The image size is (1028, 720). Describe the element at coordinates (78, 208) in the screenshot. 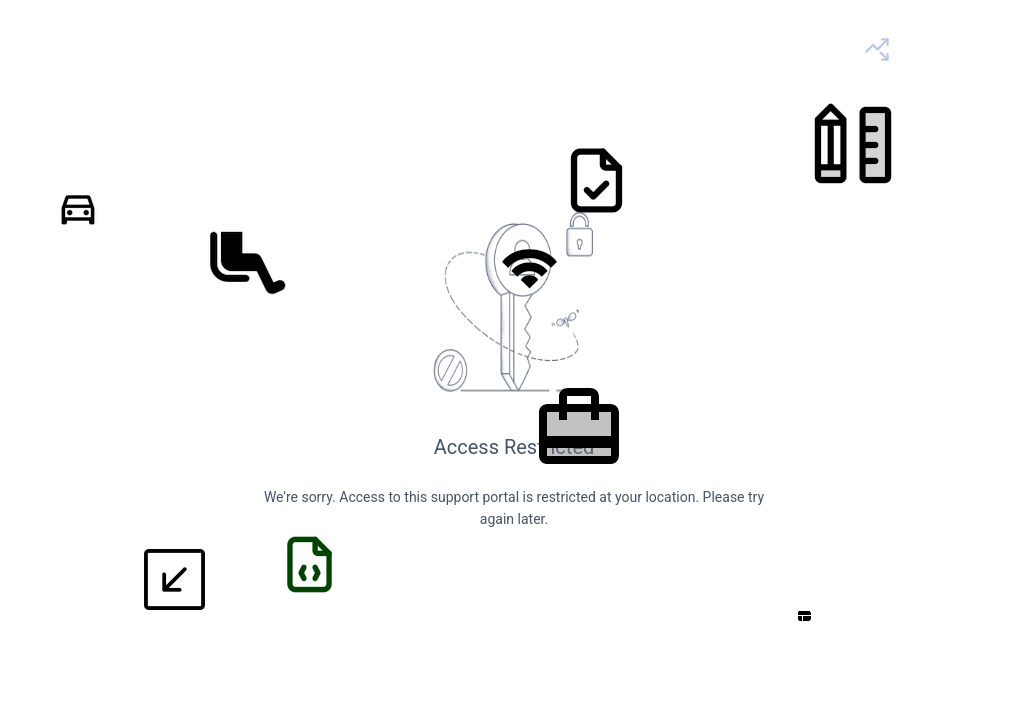

I see `get driving directions` at that location.